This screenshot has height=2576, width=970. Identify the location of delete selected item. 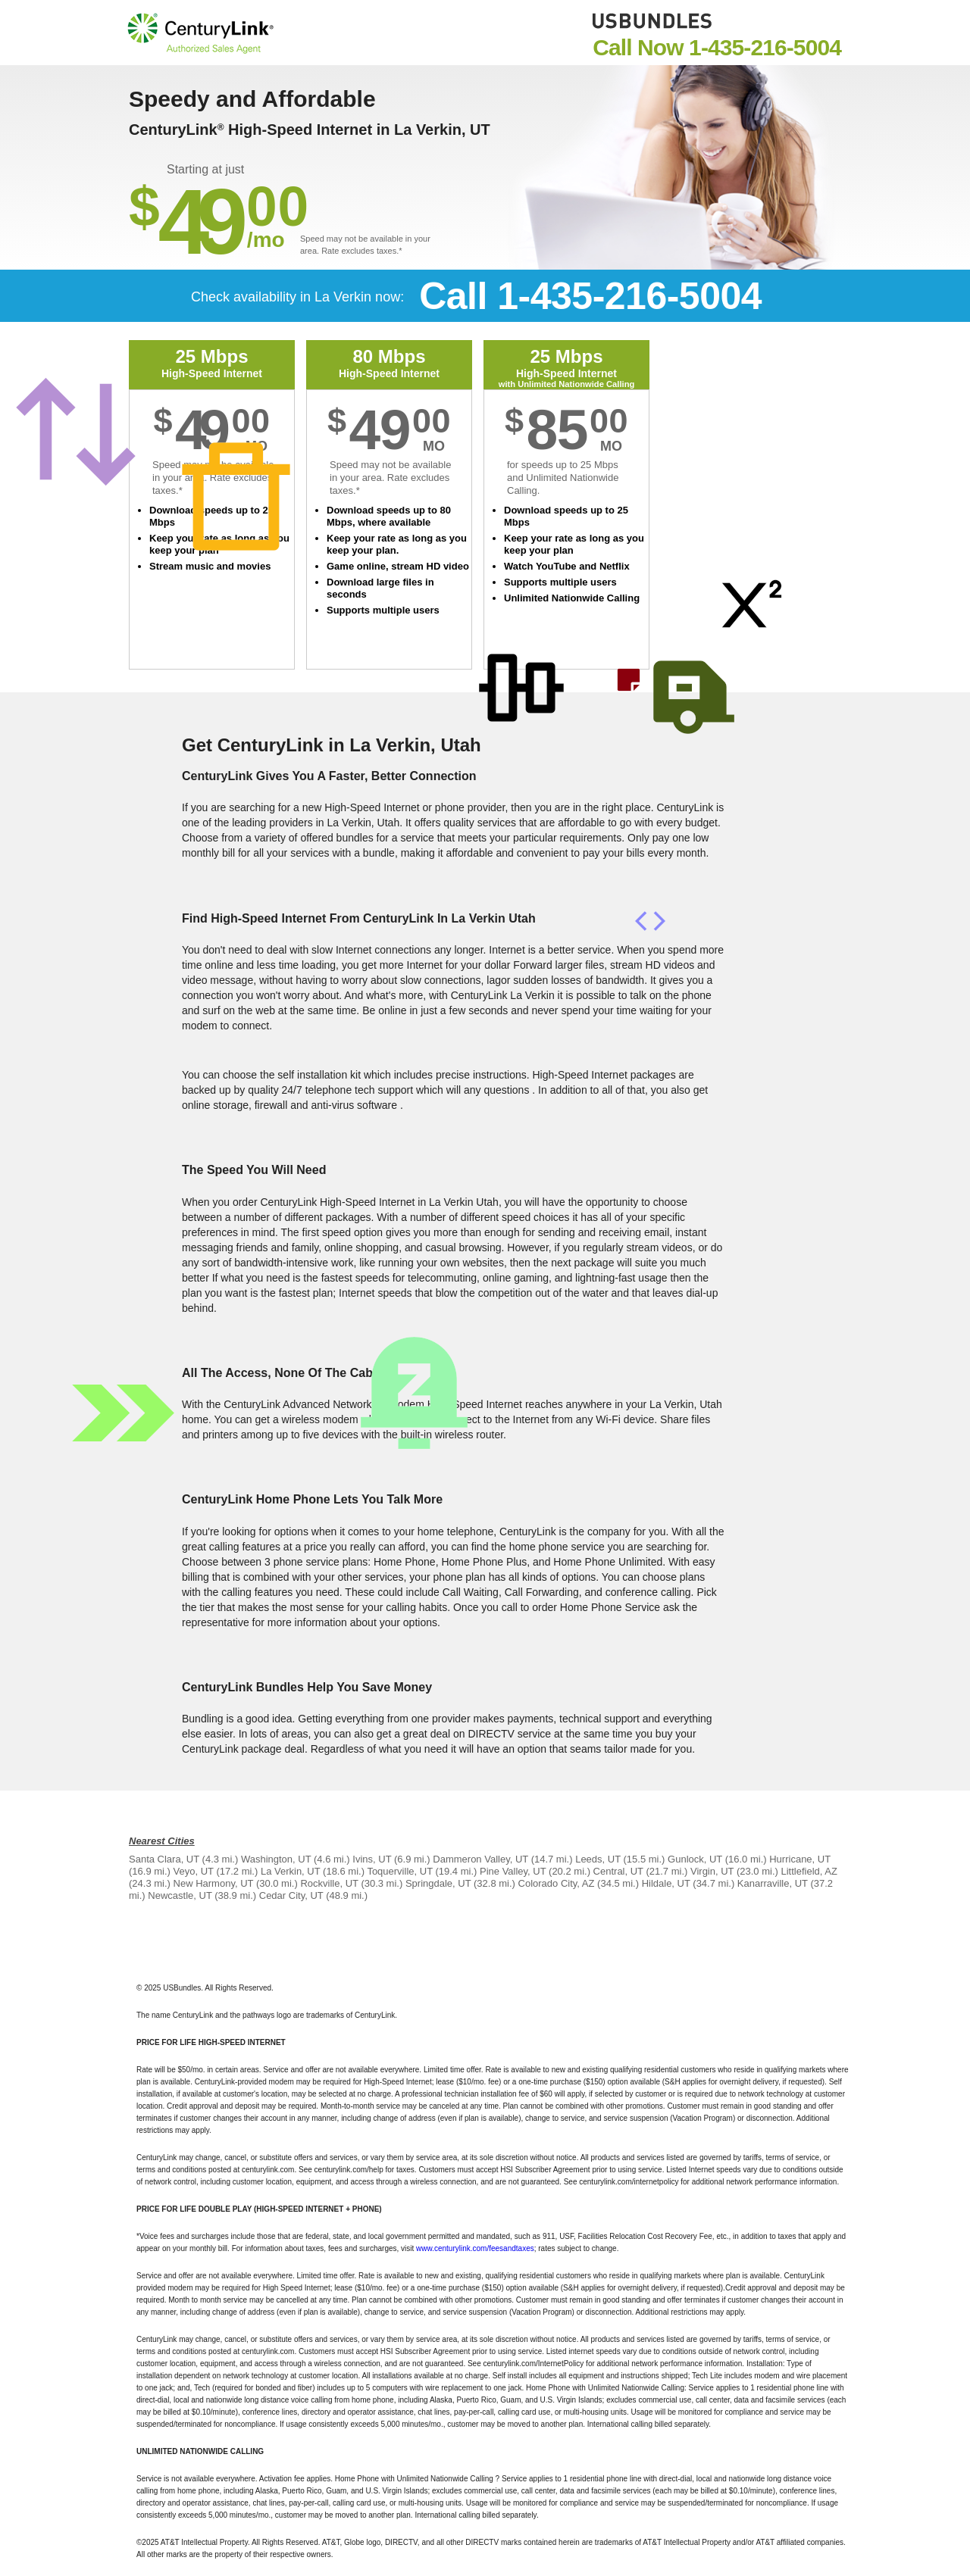
(236, 496).